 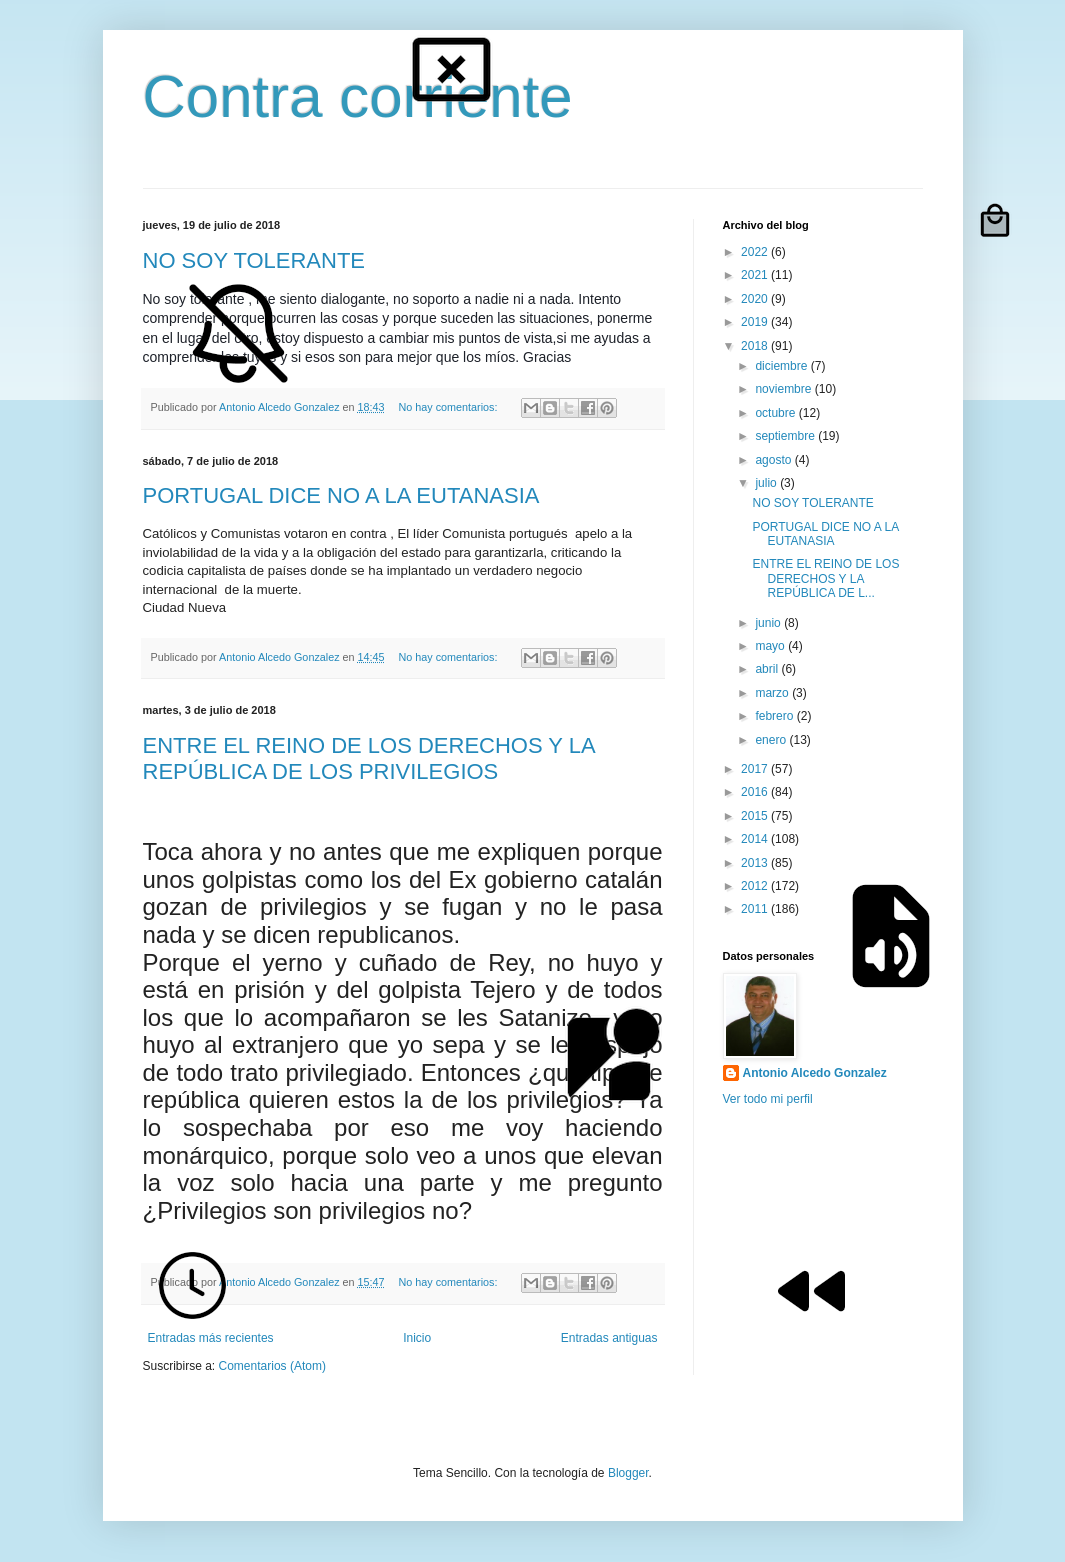 I want to click on mute notifications, so click(x=238, y=333).